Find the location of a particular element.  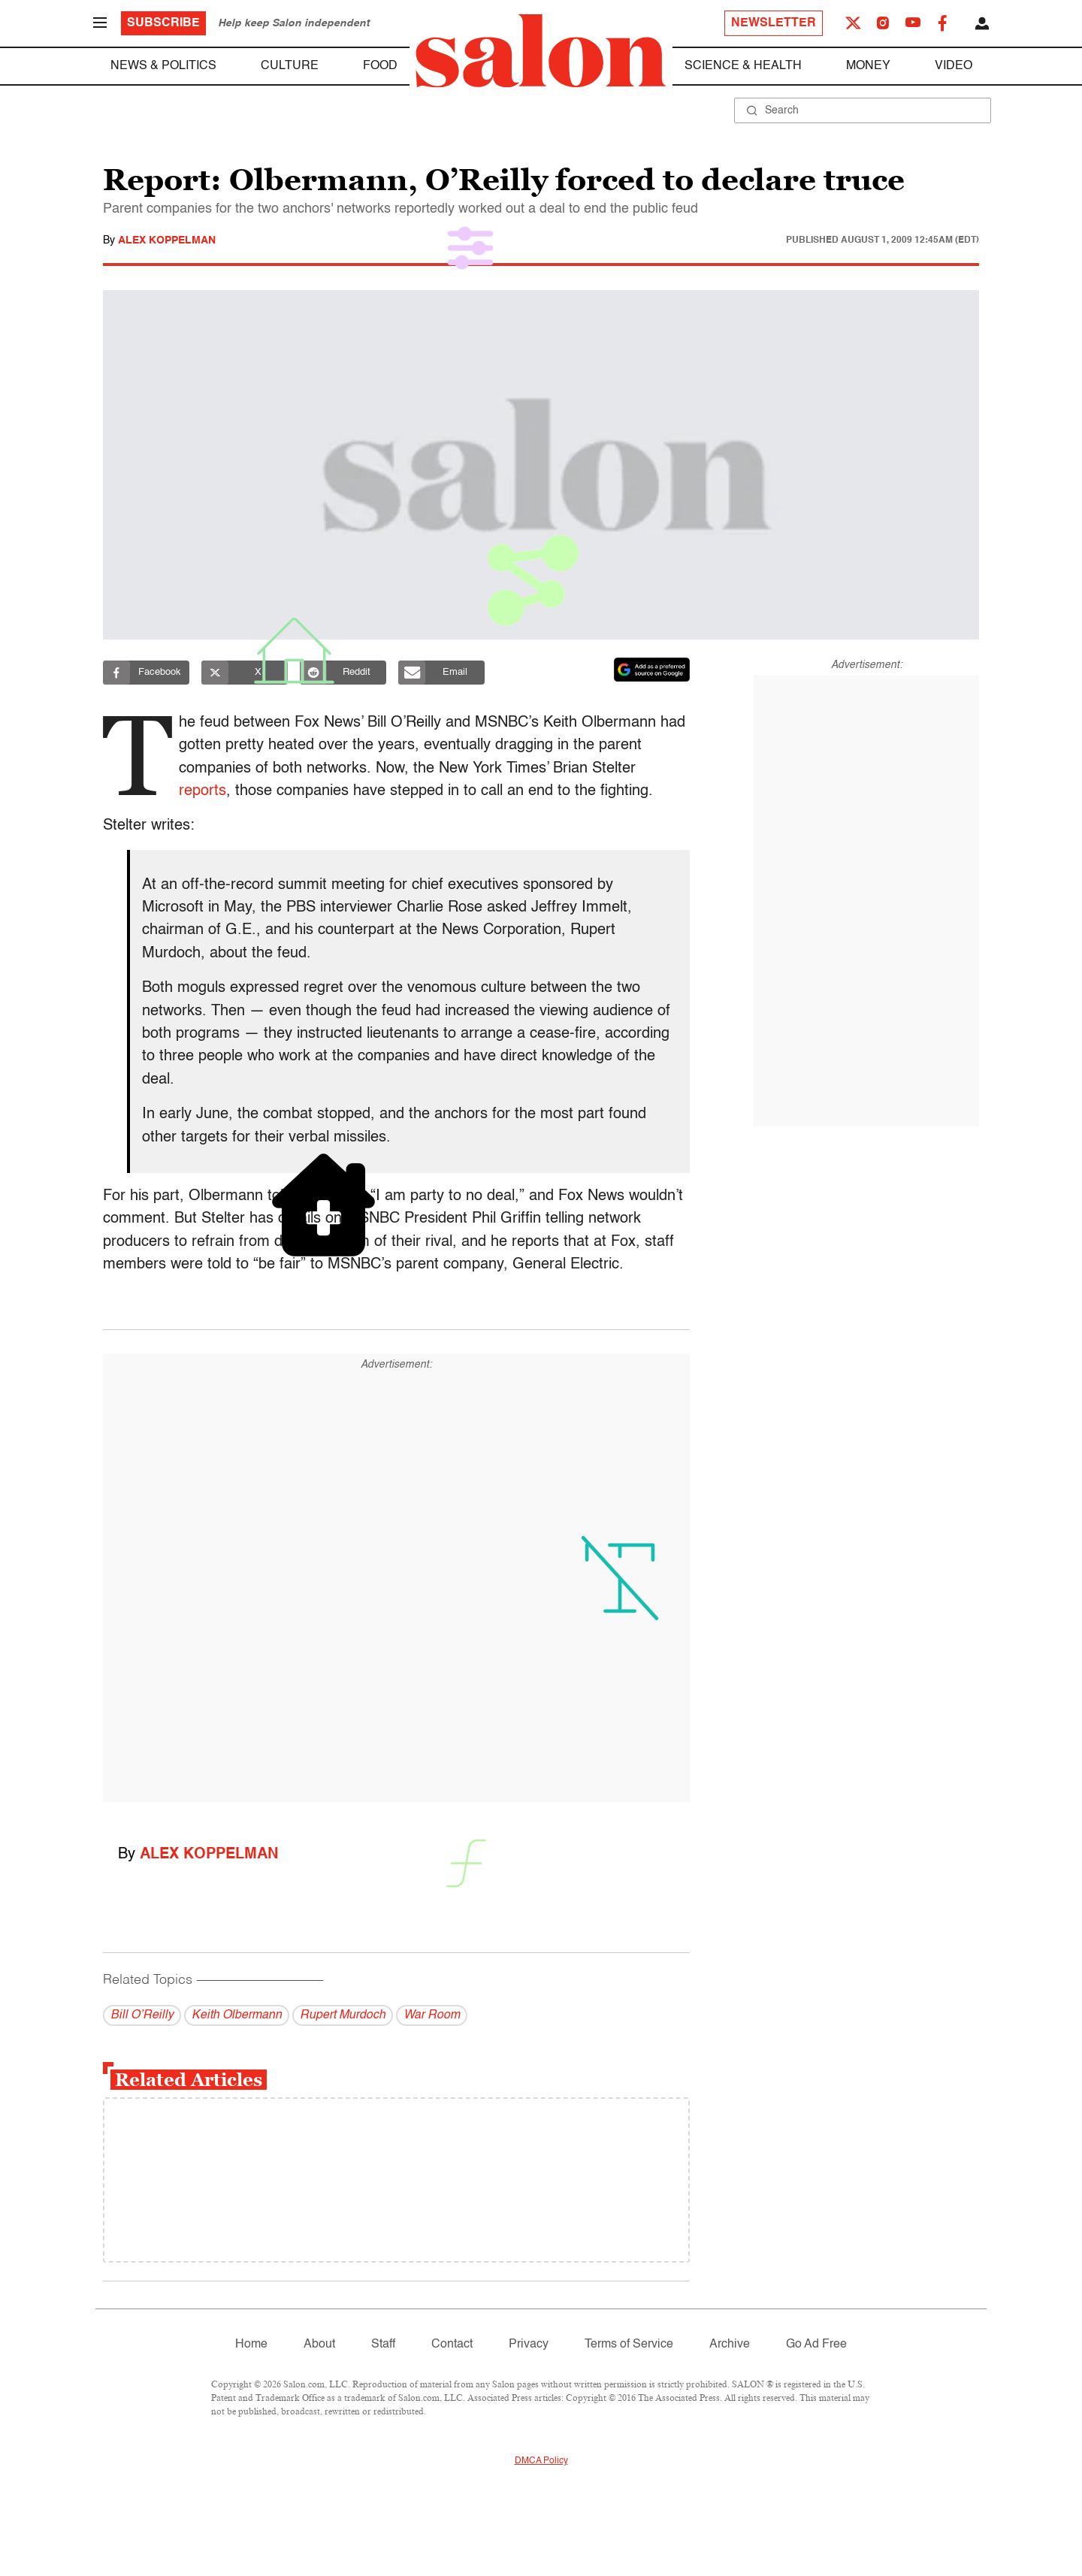

disable text formatting is located at coordinates (620, 1578).